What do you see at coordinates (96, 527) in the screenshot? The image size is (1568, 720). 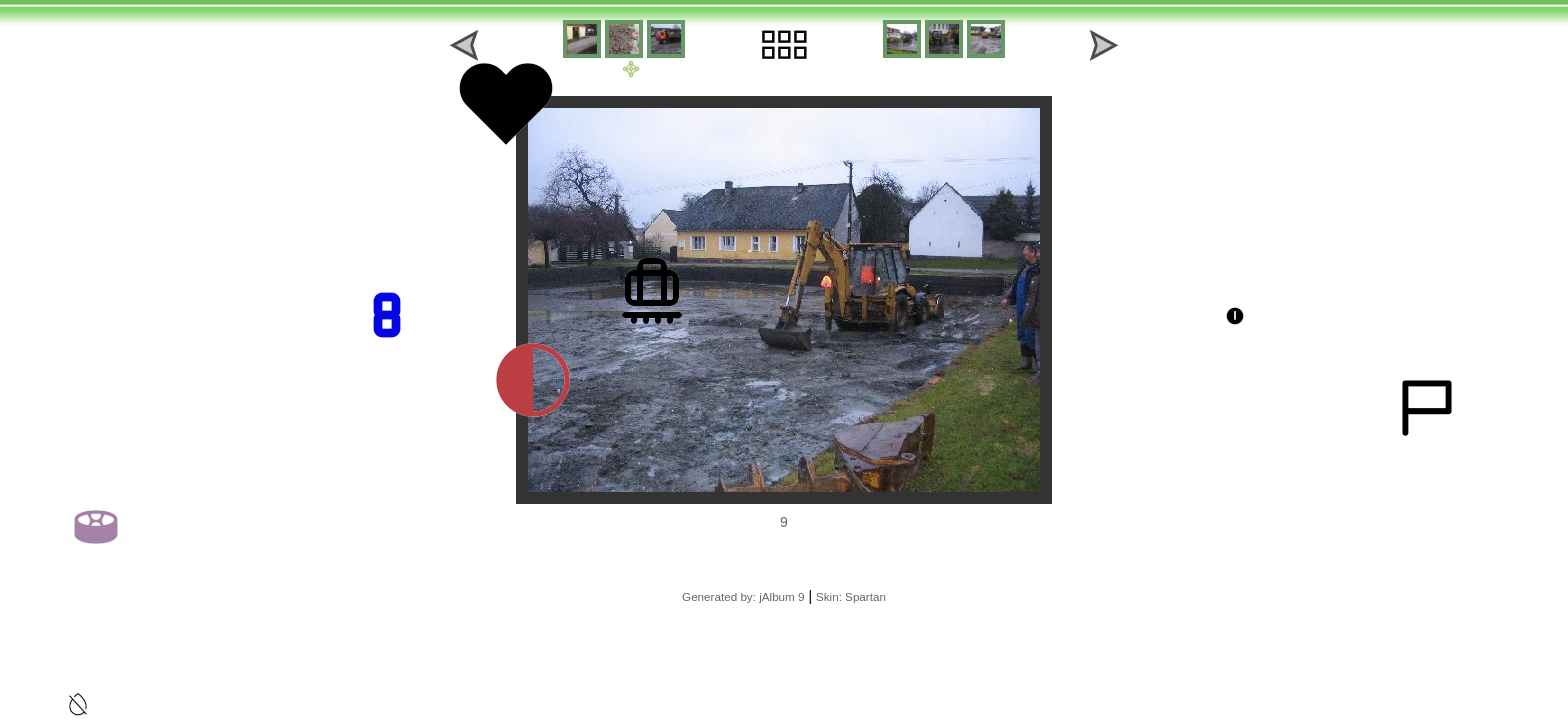 I see `access steel drum or percussion sounds` at bounding box center [96, 527].